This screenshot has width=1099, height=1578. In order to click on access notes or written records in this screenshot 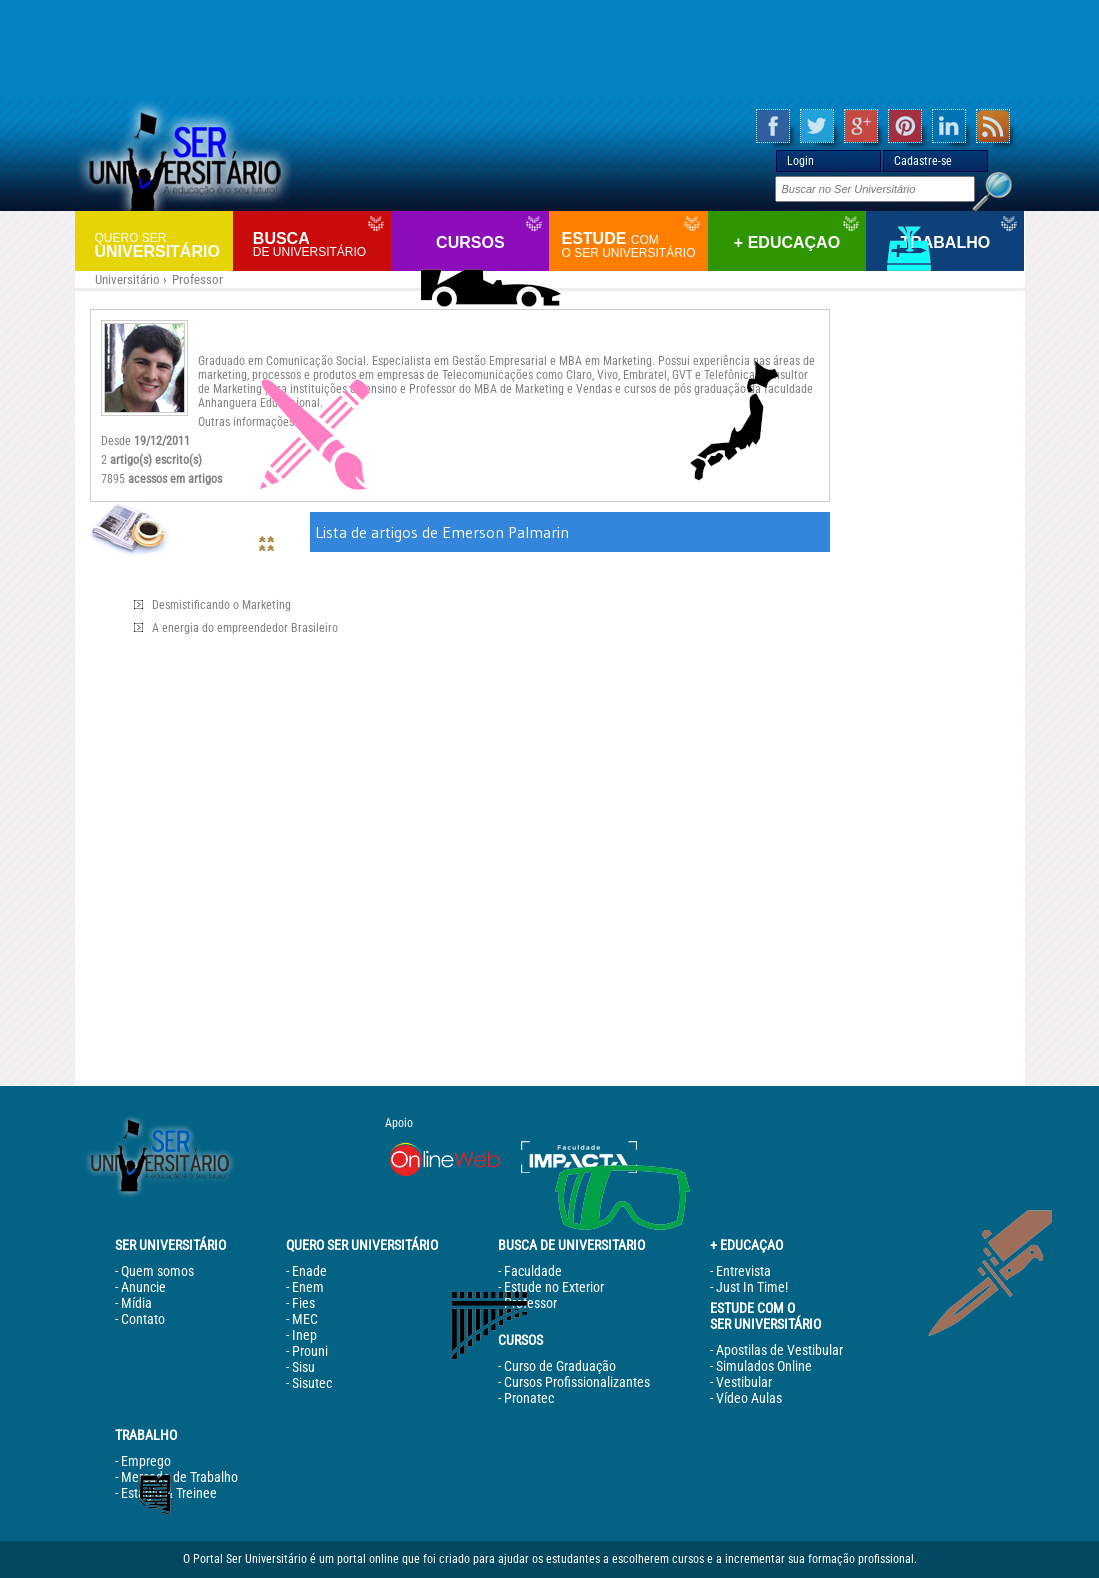, I will do `click(154, 1494)`.